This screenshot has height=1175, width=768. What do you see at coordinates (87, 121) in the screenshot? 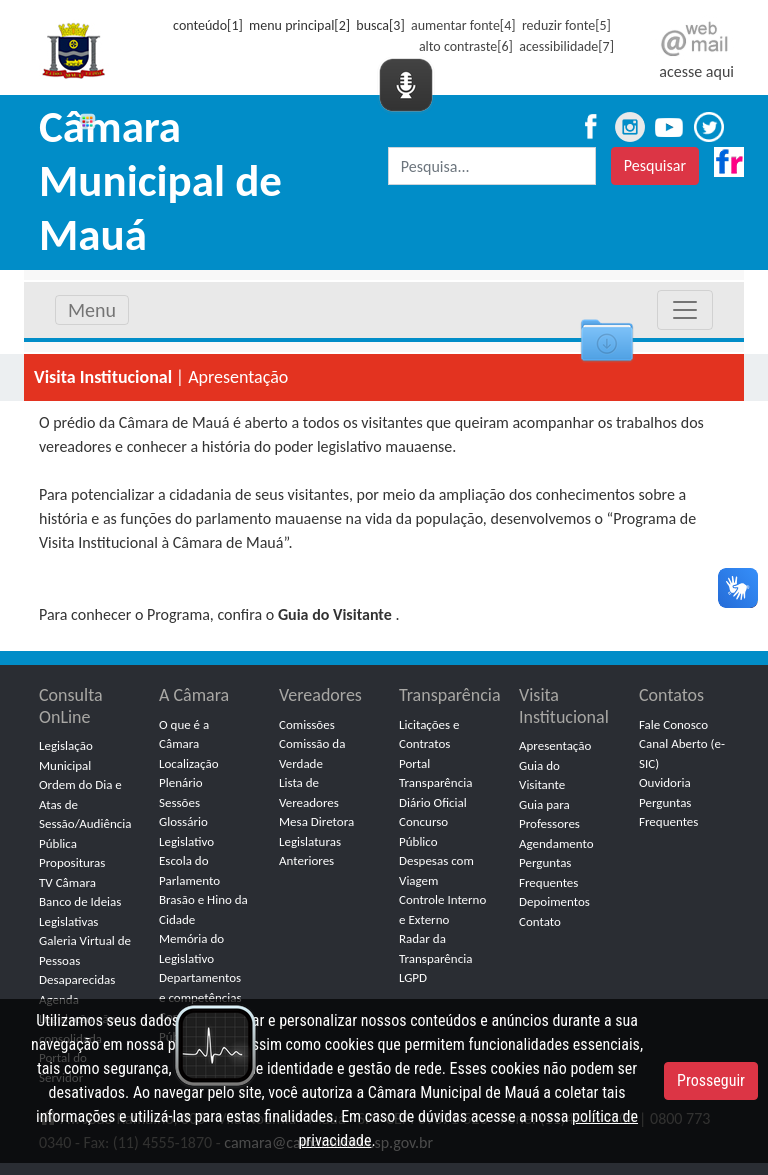
I see `open Launchpad to view all applications` at bounding box center [87, 121].